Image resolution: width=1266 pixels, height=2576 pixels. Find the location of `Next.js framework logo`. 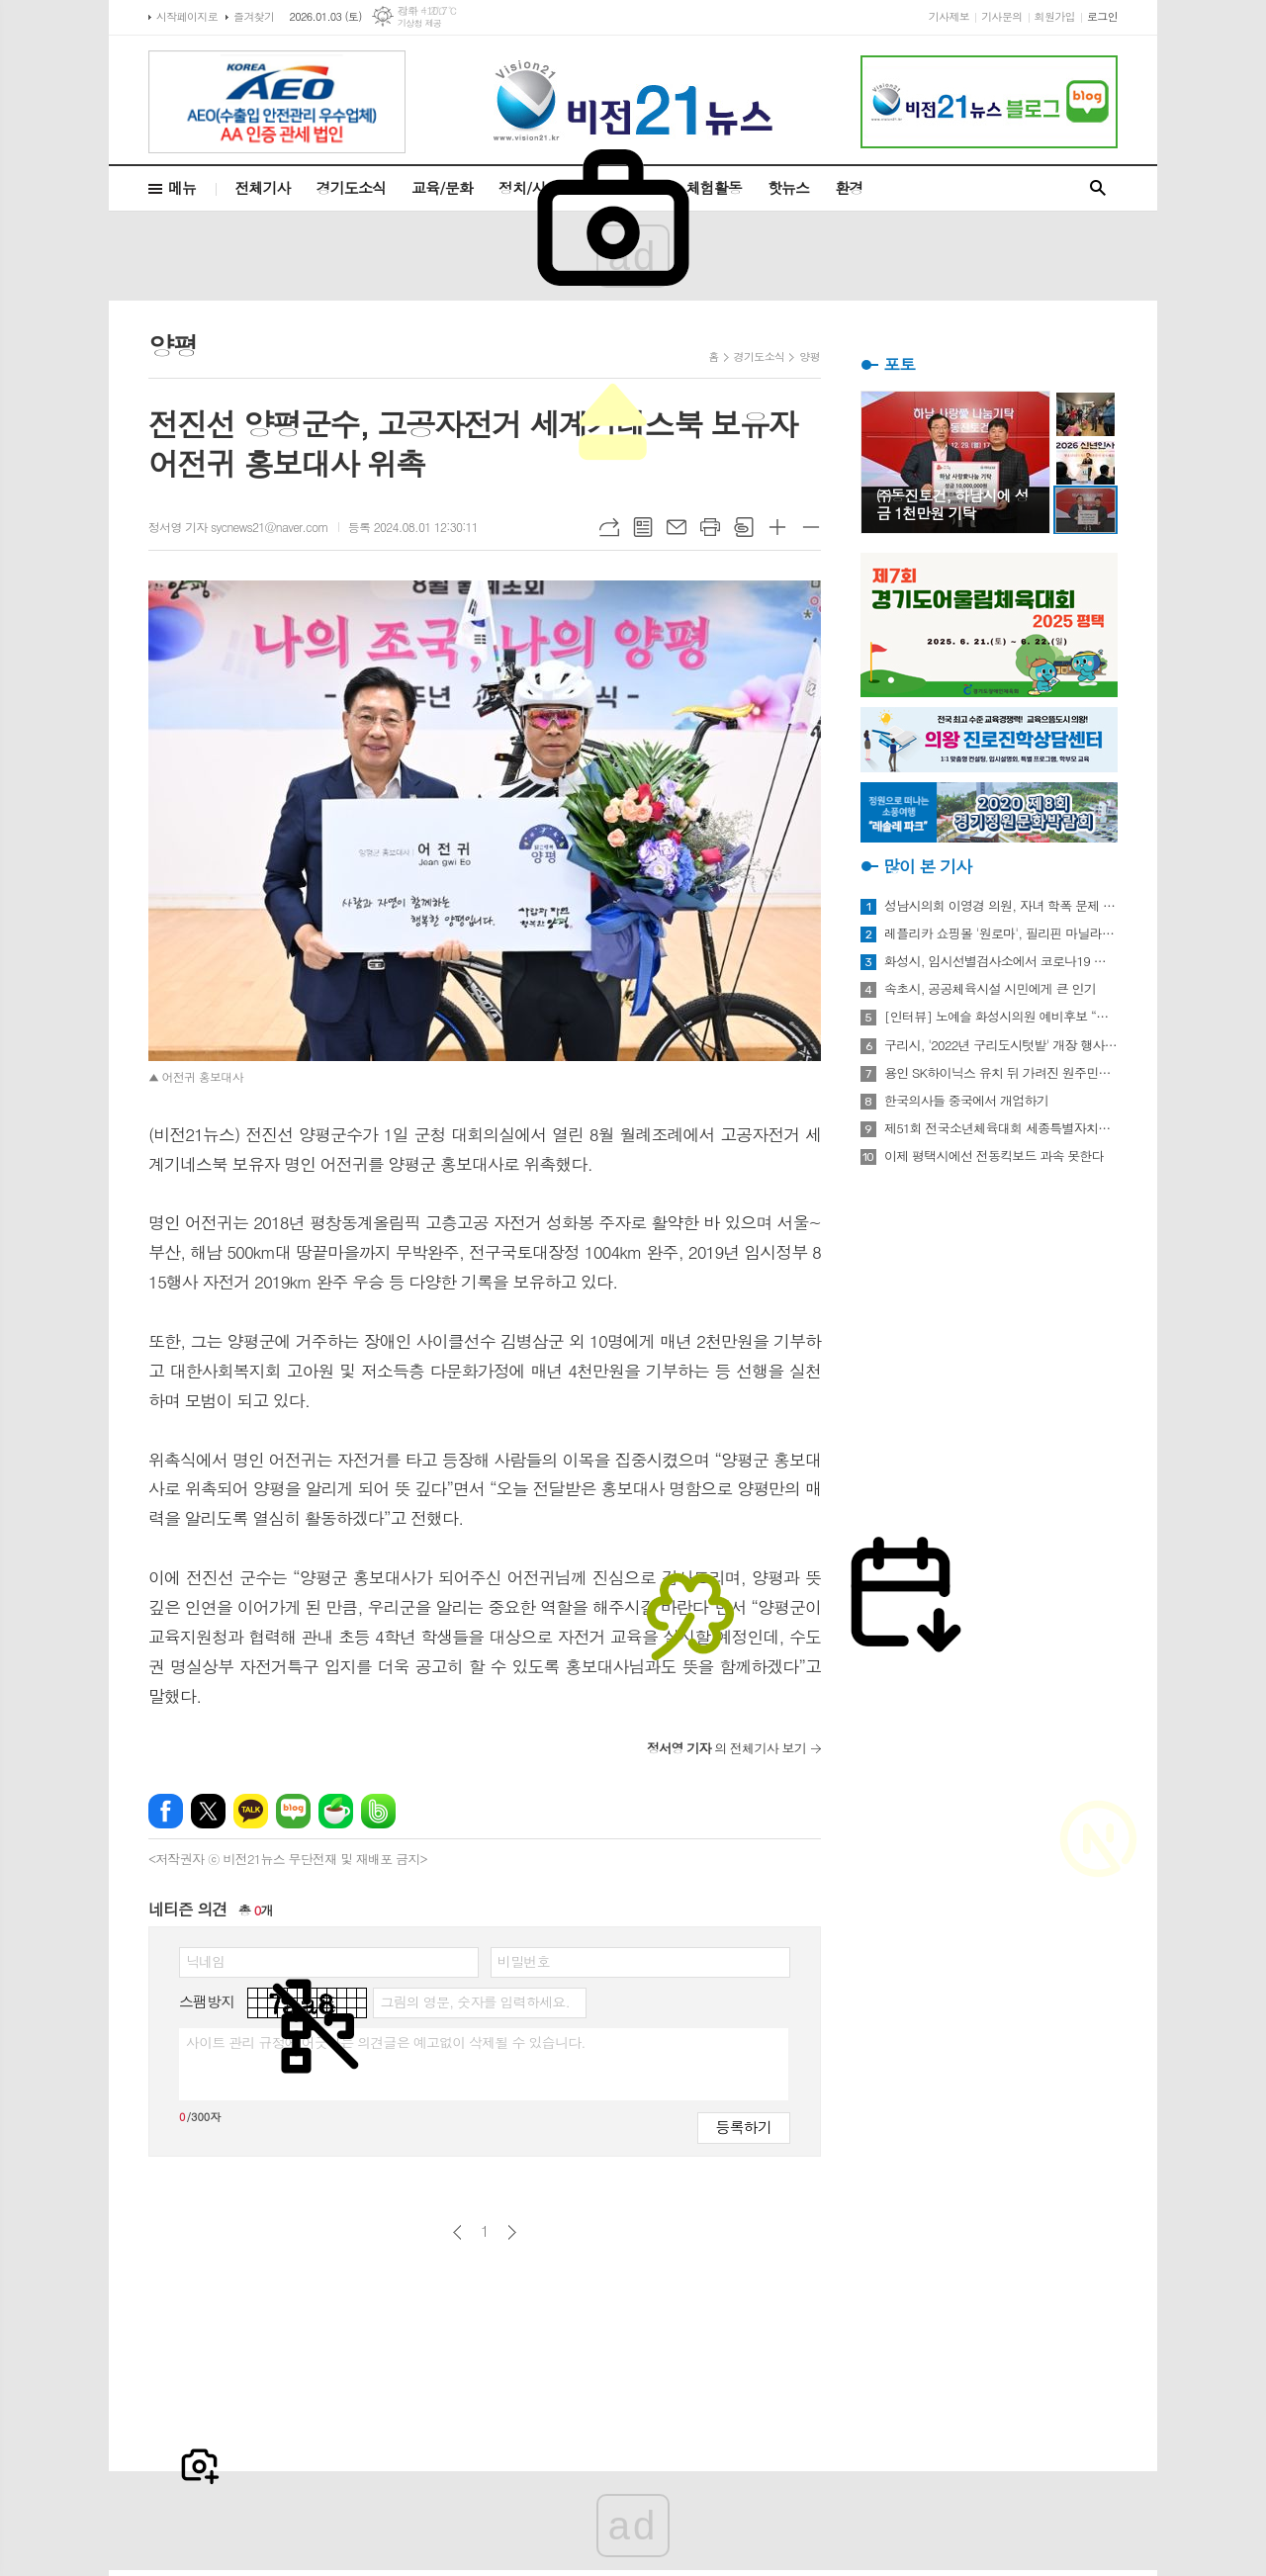

Next.js framework logo is located at coordinates (1098, 1838).